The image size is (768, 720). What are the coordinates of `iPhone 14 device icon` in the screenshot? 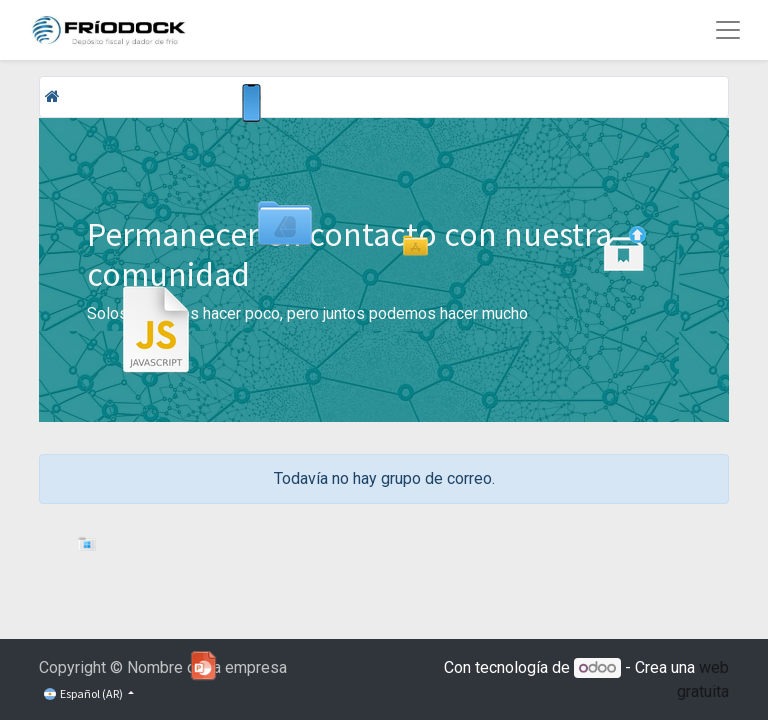 It's located at (251, 103).